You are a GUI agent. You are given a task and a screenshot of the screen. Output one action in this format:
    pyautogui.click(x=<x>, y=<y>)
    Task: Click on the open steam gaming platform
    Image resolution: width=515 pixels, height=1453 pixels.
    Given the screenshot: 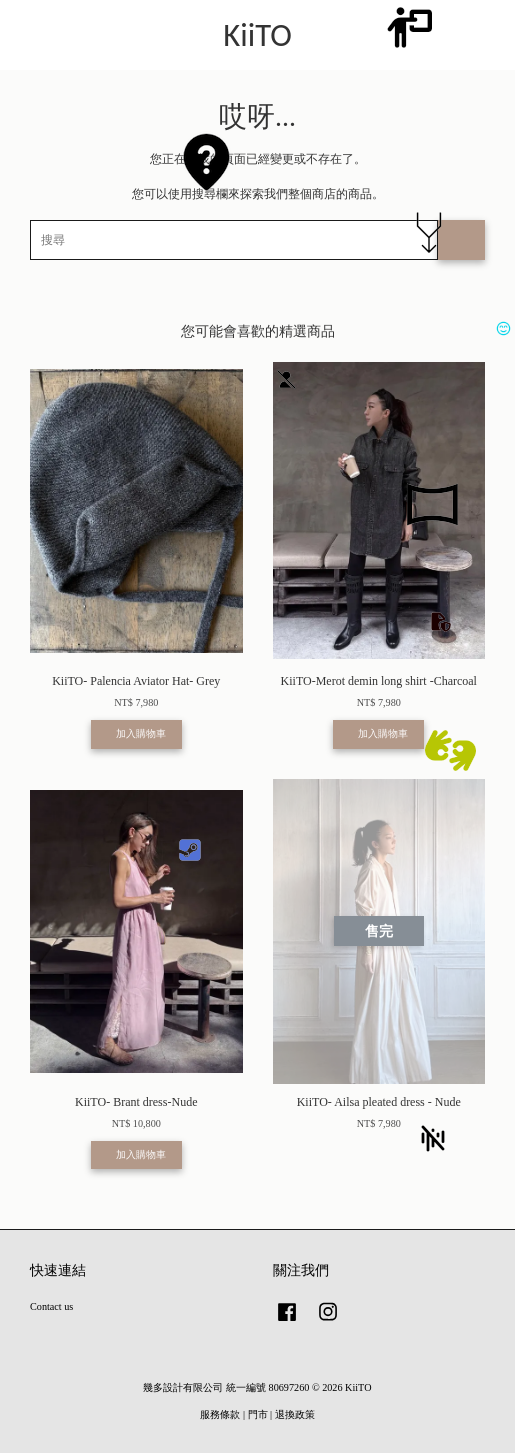 What is the action you would take?
    pyautogui.click(x=190, y=850)
    